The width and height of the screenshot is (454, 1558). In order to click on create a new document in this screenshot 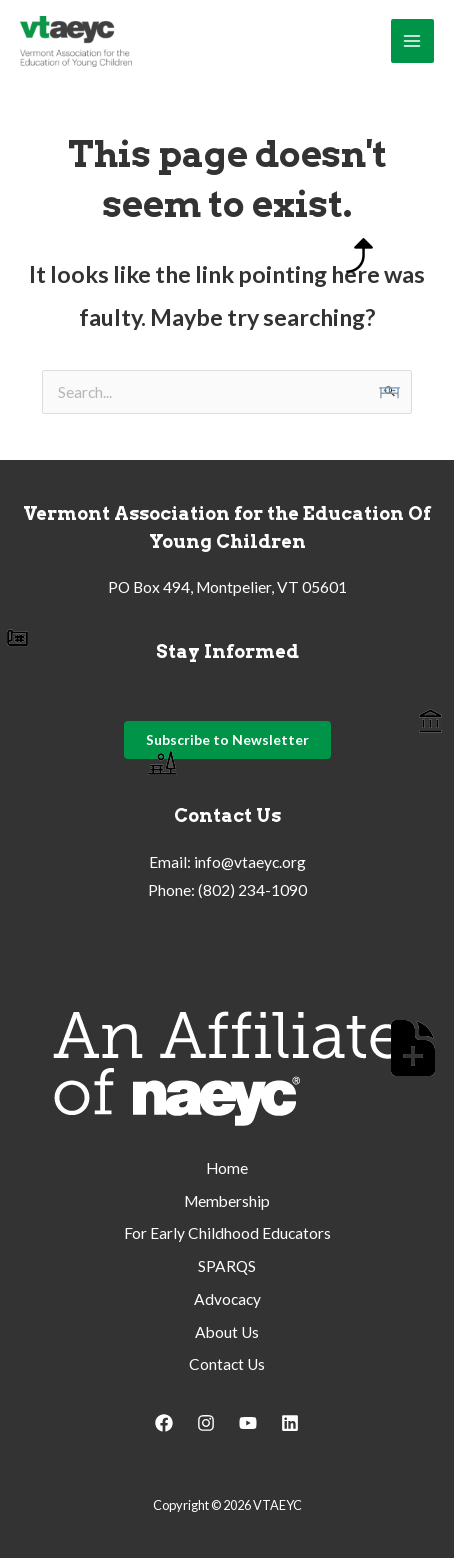, I will do `click(413, 1048)`.